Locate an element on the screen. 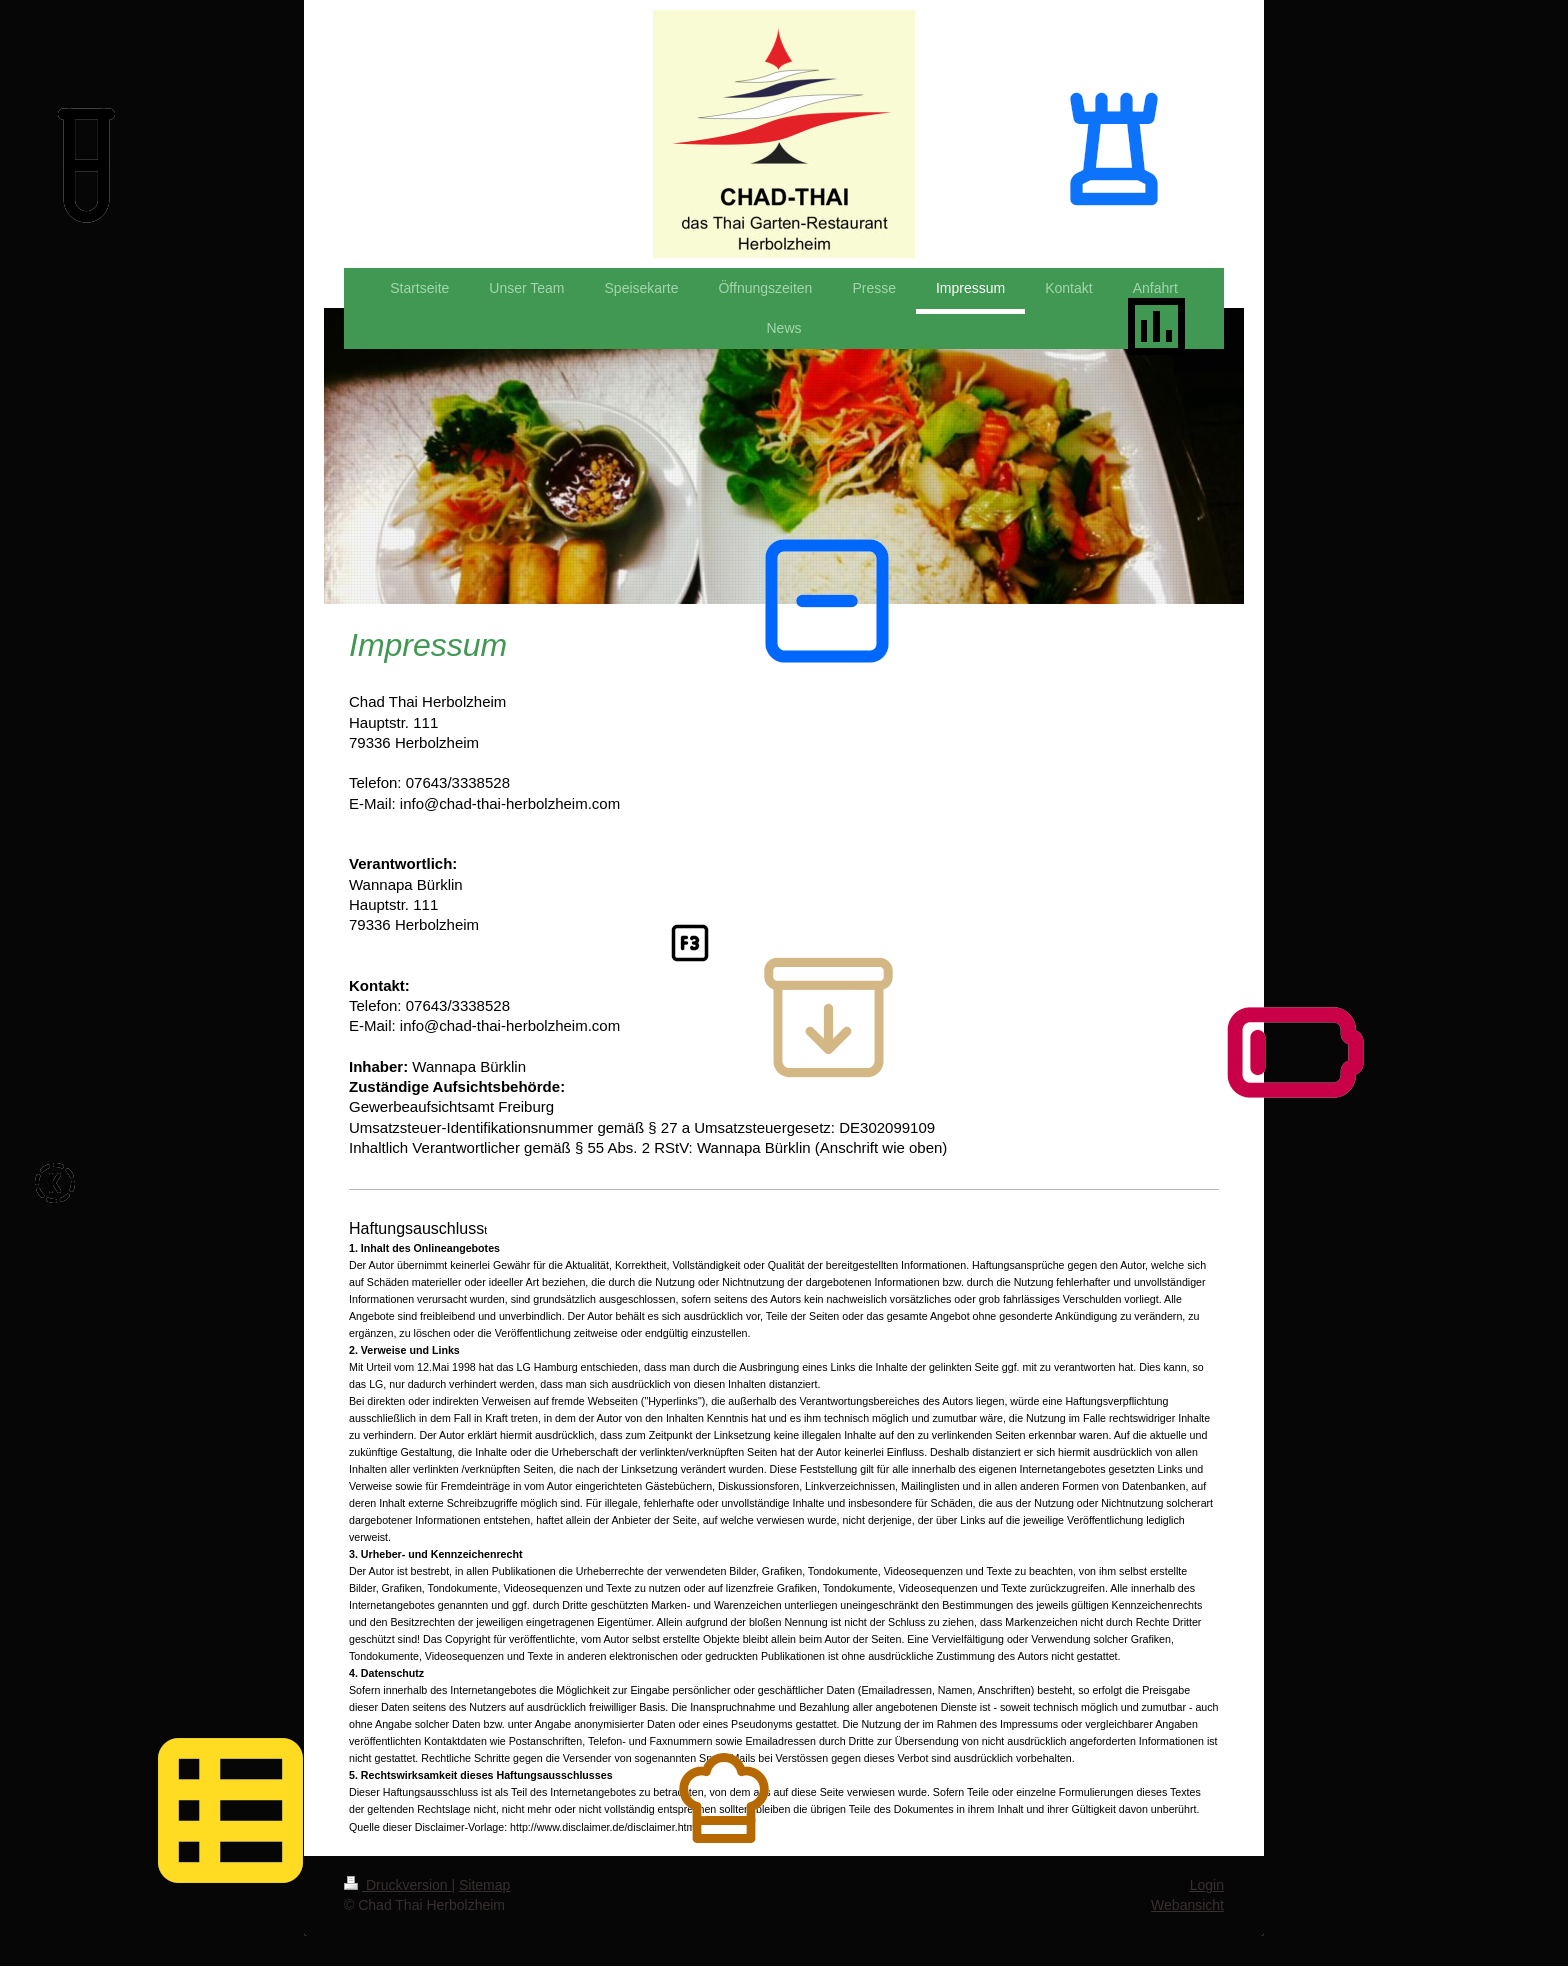  access lab or test results is located at coordinates (86, 165).